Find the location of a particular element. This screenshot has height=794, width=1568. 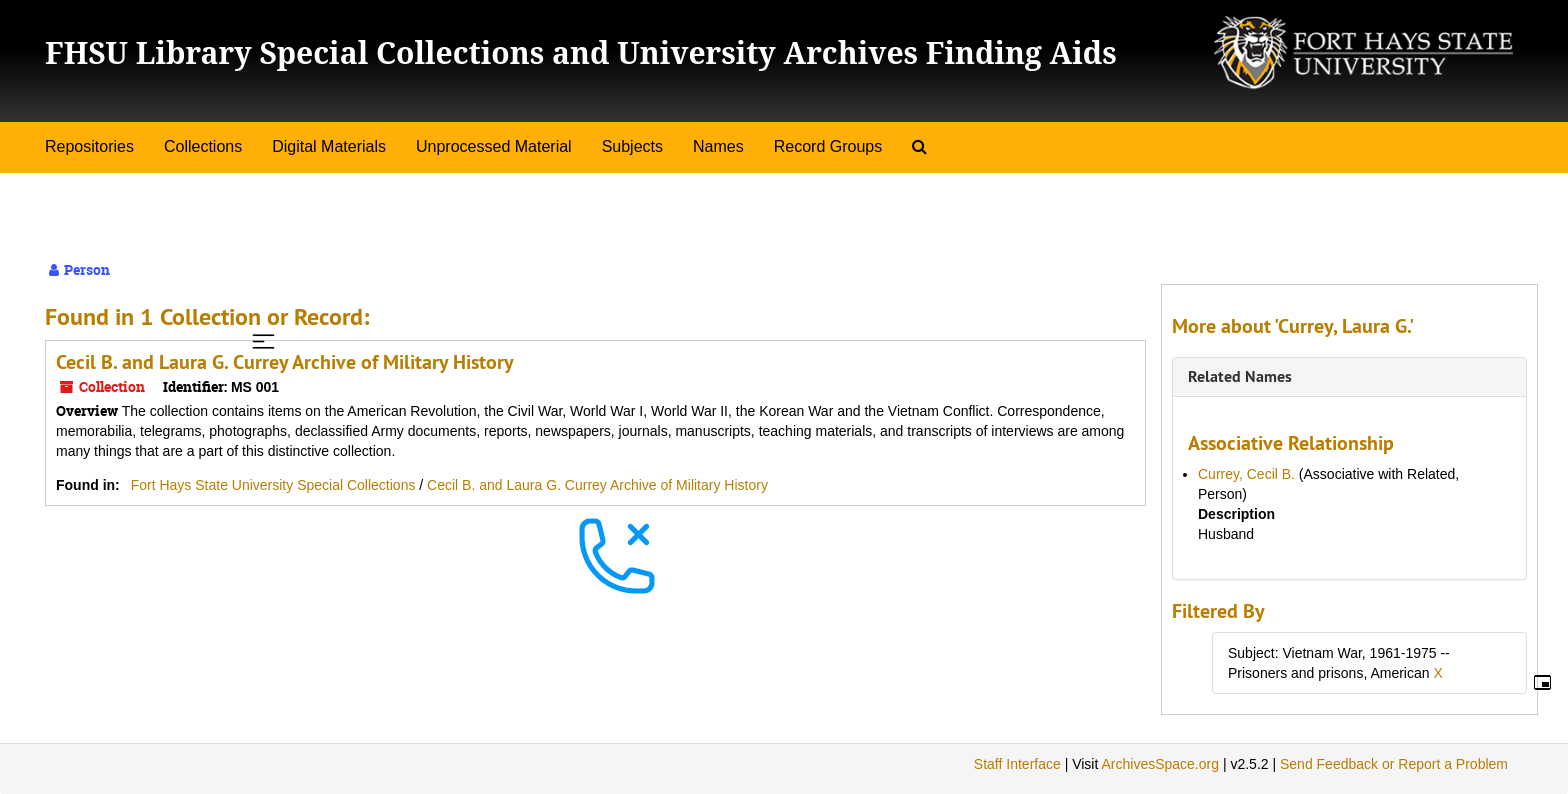

end or decline a phone call is located at coordinates (617, 556).